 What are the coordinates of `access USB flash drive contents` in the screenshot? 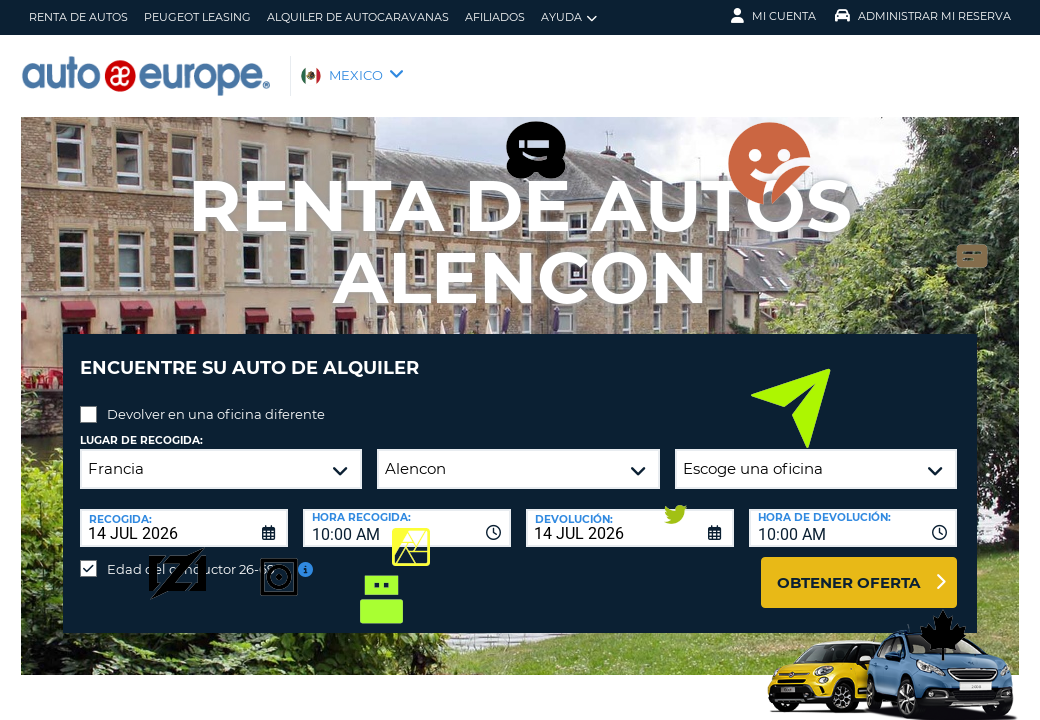 It's located at (381, 599).